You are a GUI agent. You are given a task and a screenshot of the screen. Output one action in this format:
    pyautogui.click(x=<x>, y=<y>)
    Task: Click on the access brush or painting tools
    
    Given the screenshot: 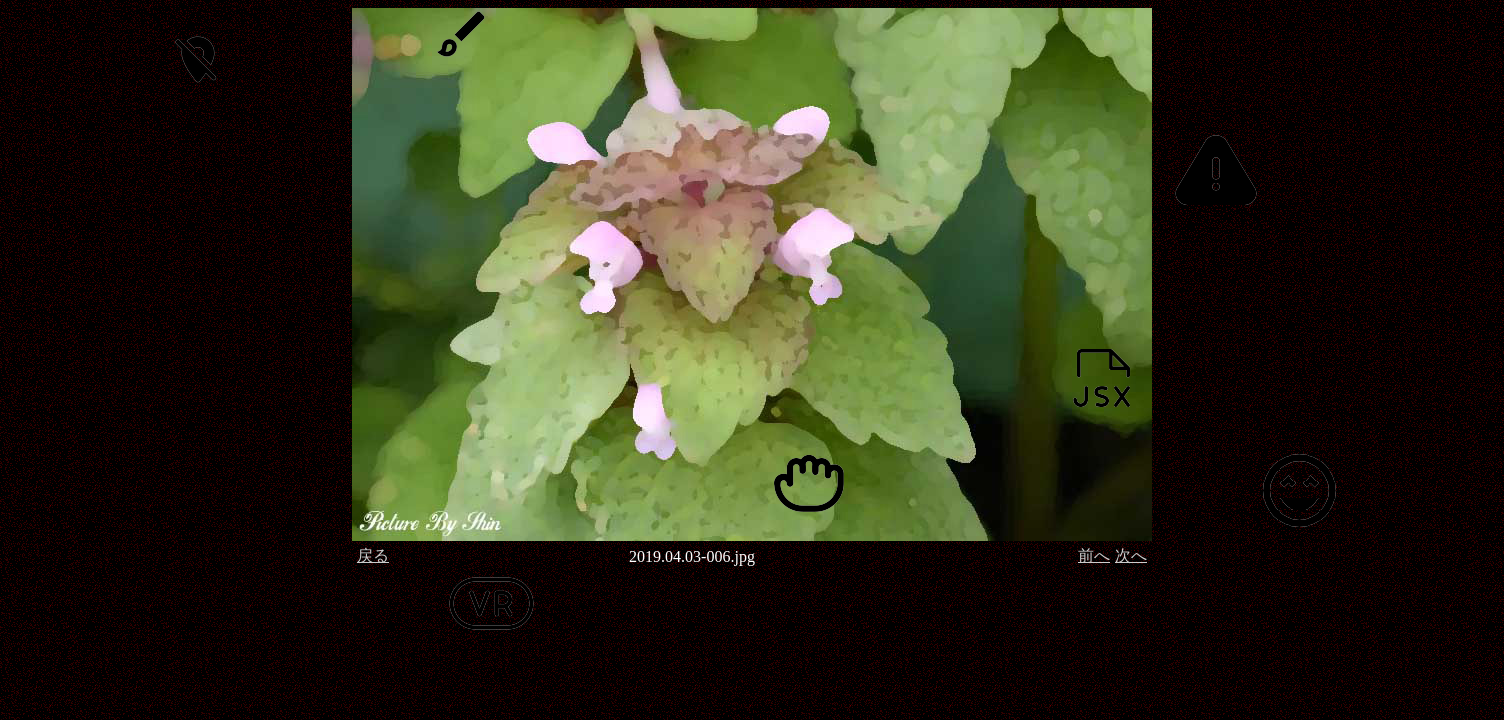 What is the action you would take?
    pyautogui.click(x=462, y=34)
    